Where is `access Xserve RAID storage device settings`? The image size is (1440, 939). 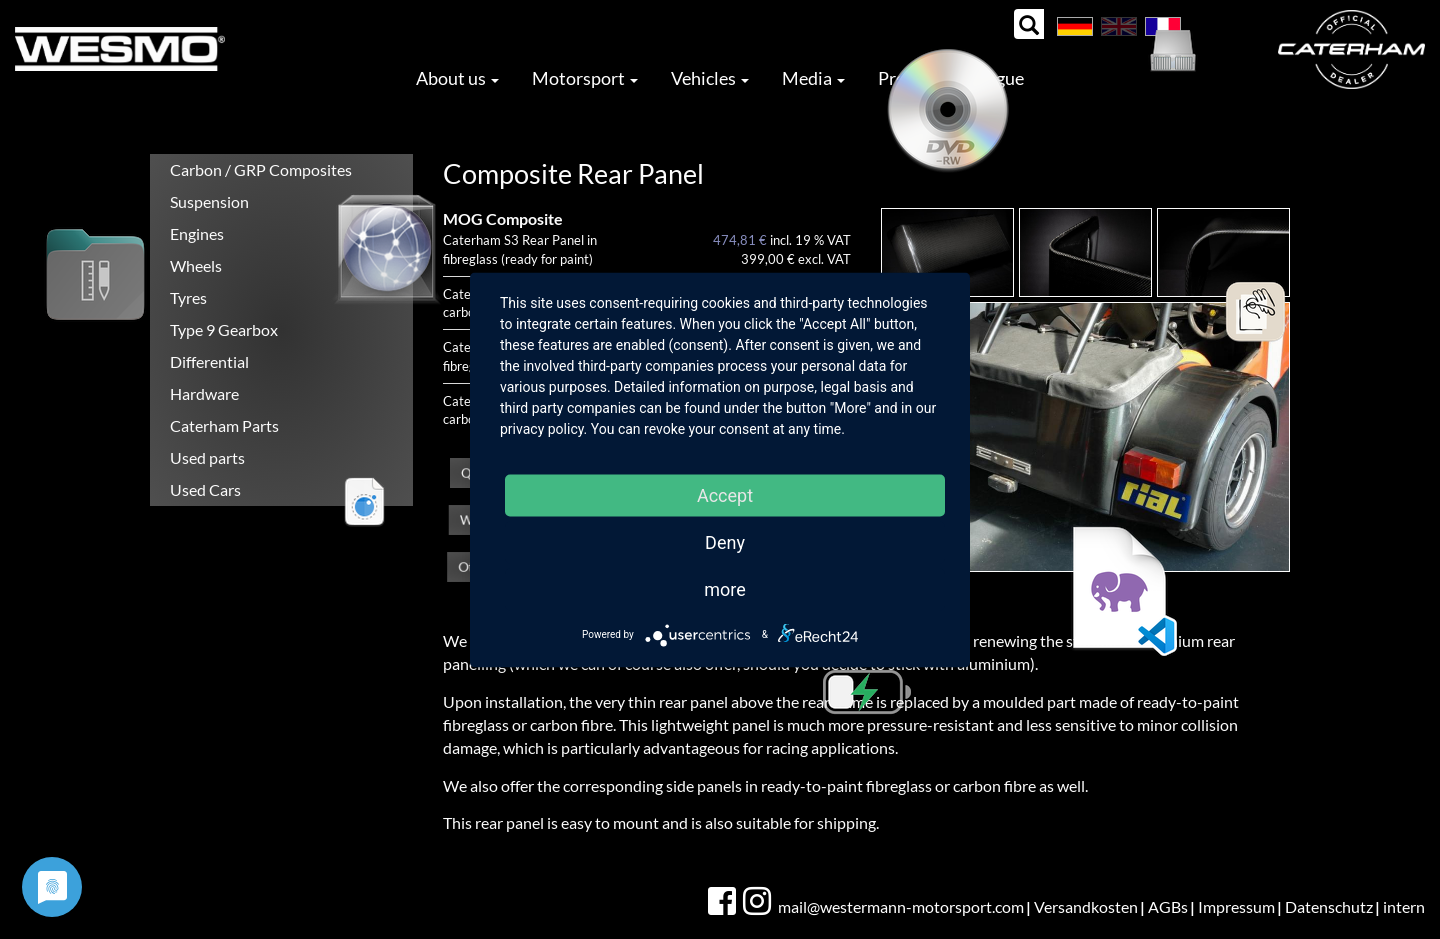 access Xserve RAID storage device settings is located at coordinates (1173, 50).